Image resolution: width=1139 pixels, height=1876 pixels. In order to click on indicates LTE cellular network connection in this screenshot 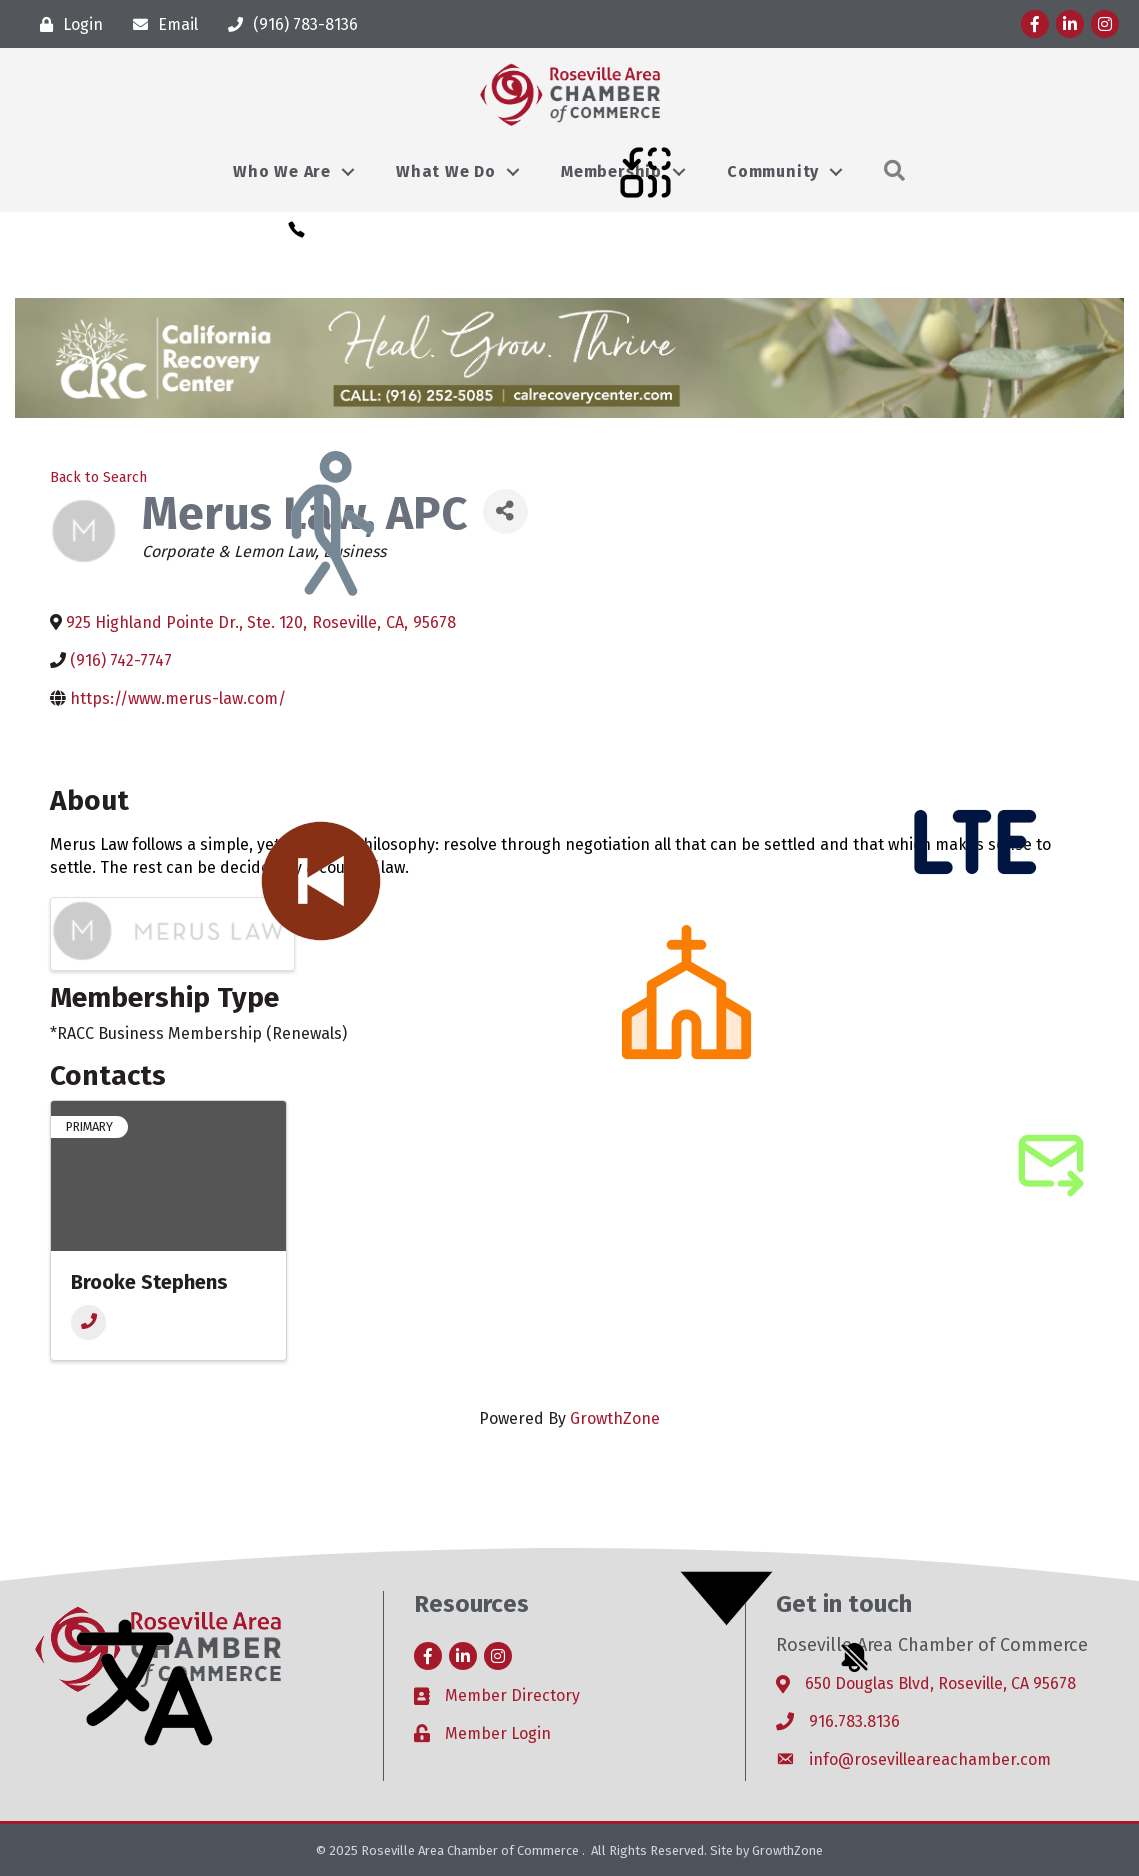, I will do `click(972, 842)`.